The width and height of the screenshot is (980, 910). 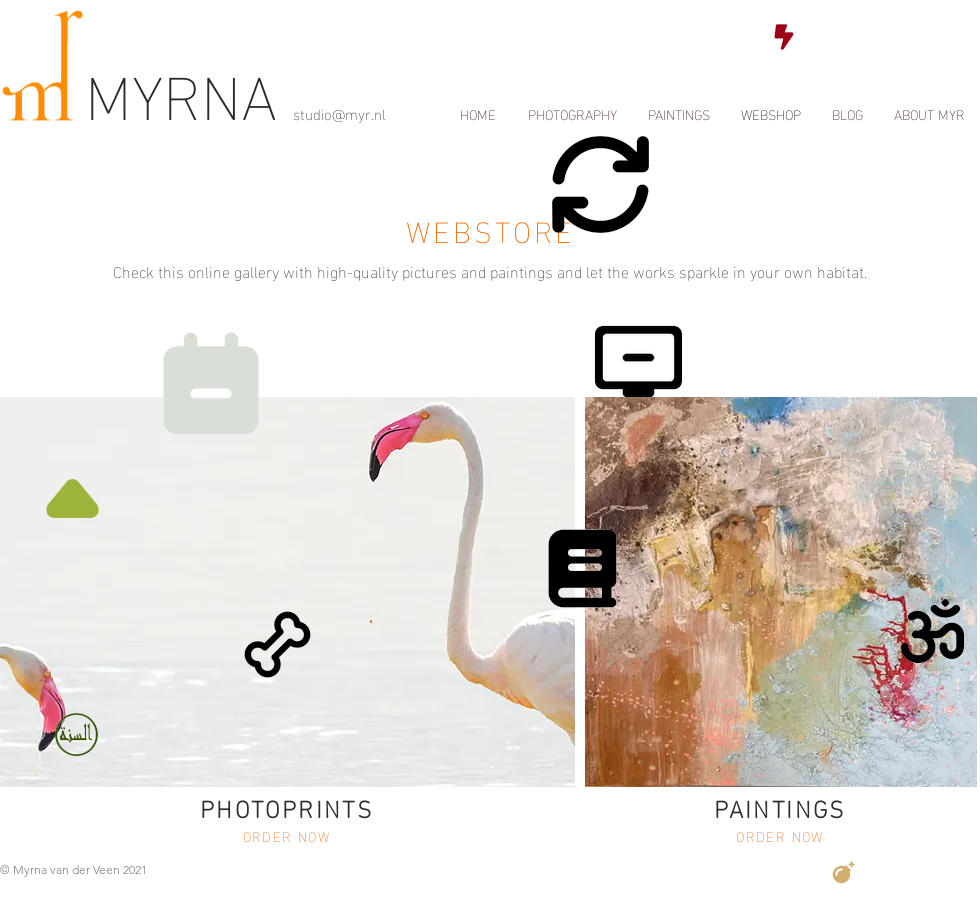 I want to click on access pet-related features or settings, so click(x=277, y=644).